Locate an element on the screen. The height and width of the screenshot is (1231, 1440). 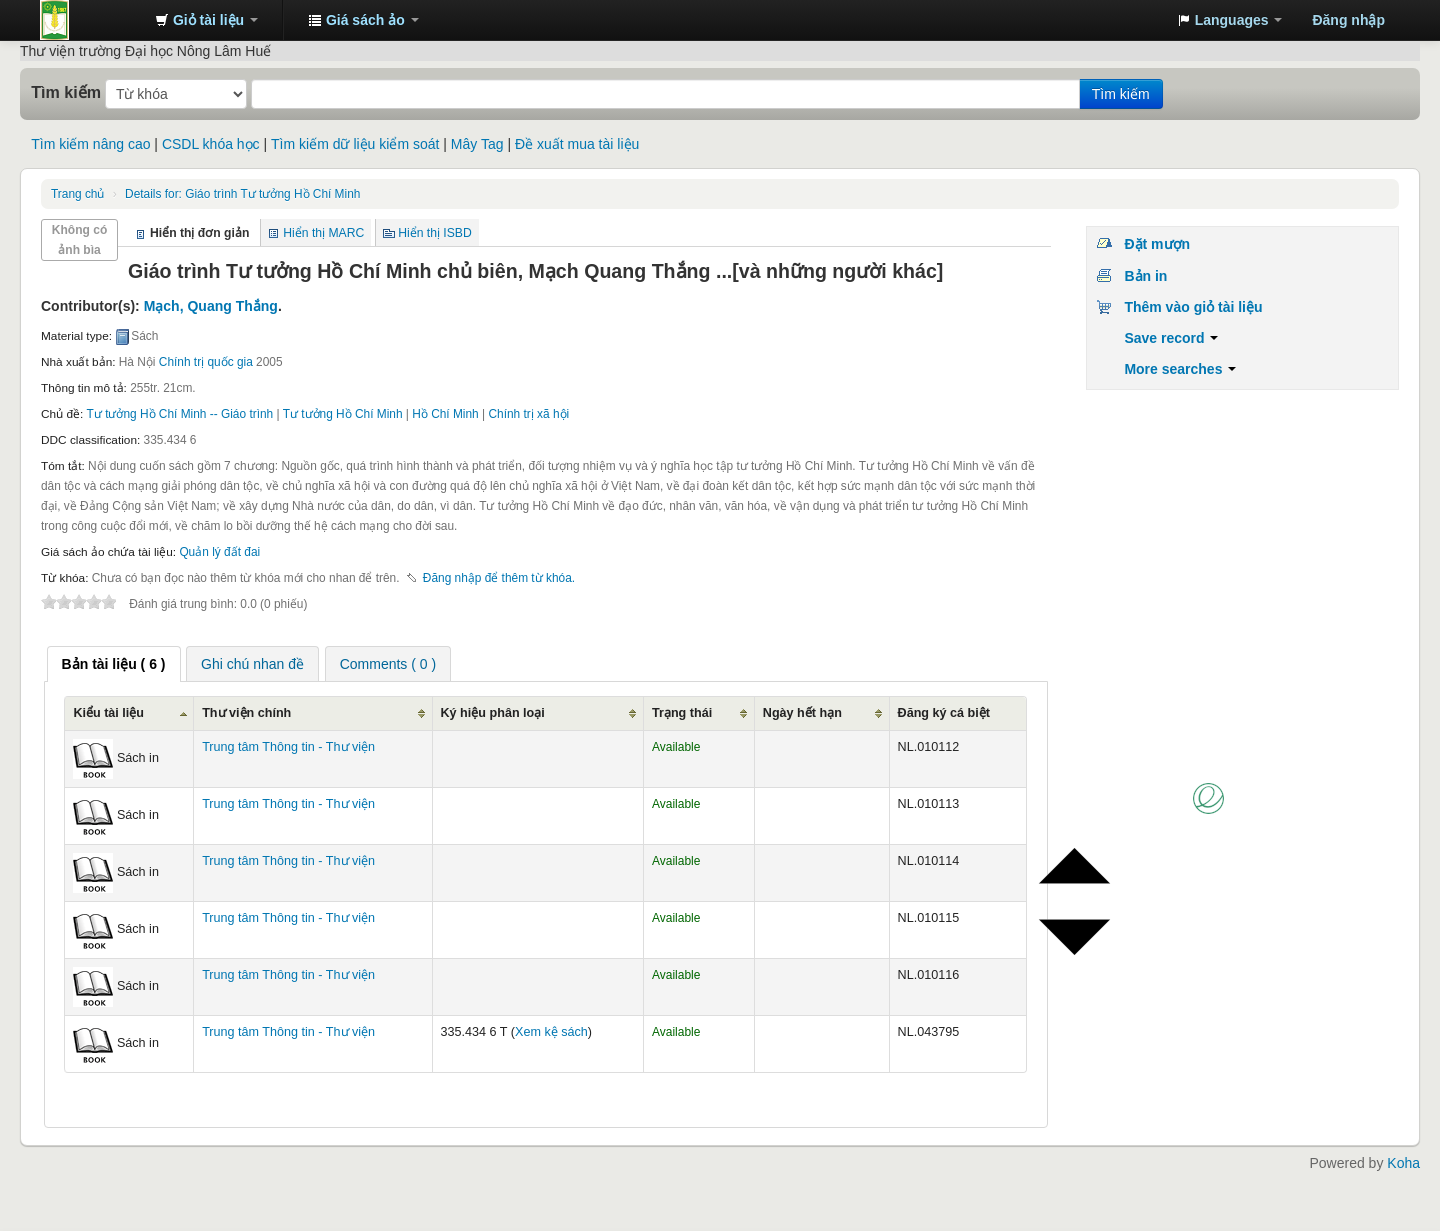
elementary OS branding logo is located at coordinates (1208, 798).